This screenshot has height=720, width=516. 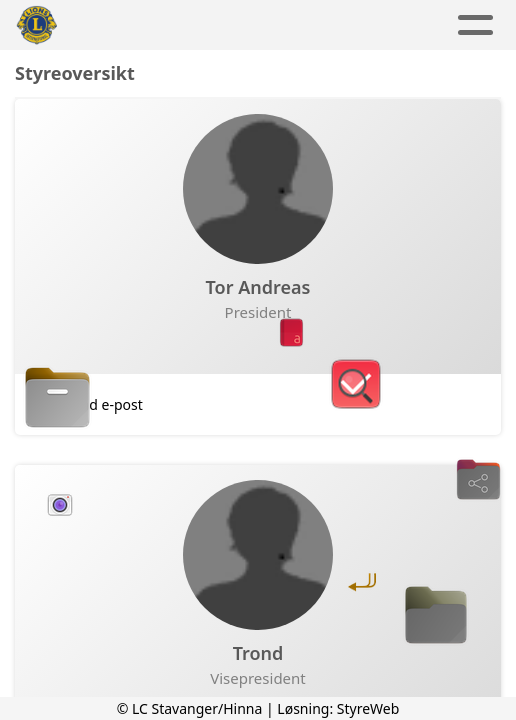 I want to click on open system configuration tool, so click(x=356, y=384).